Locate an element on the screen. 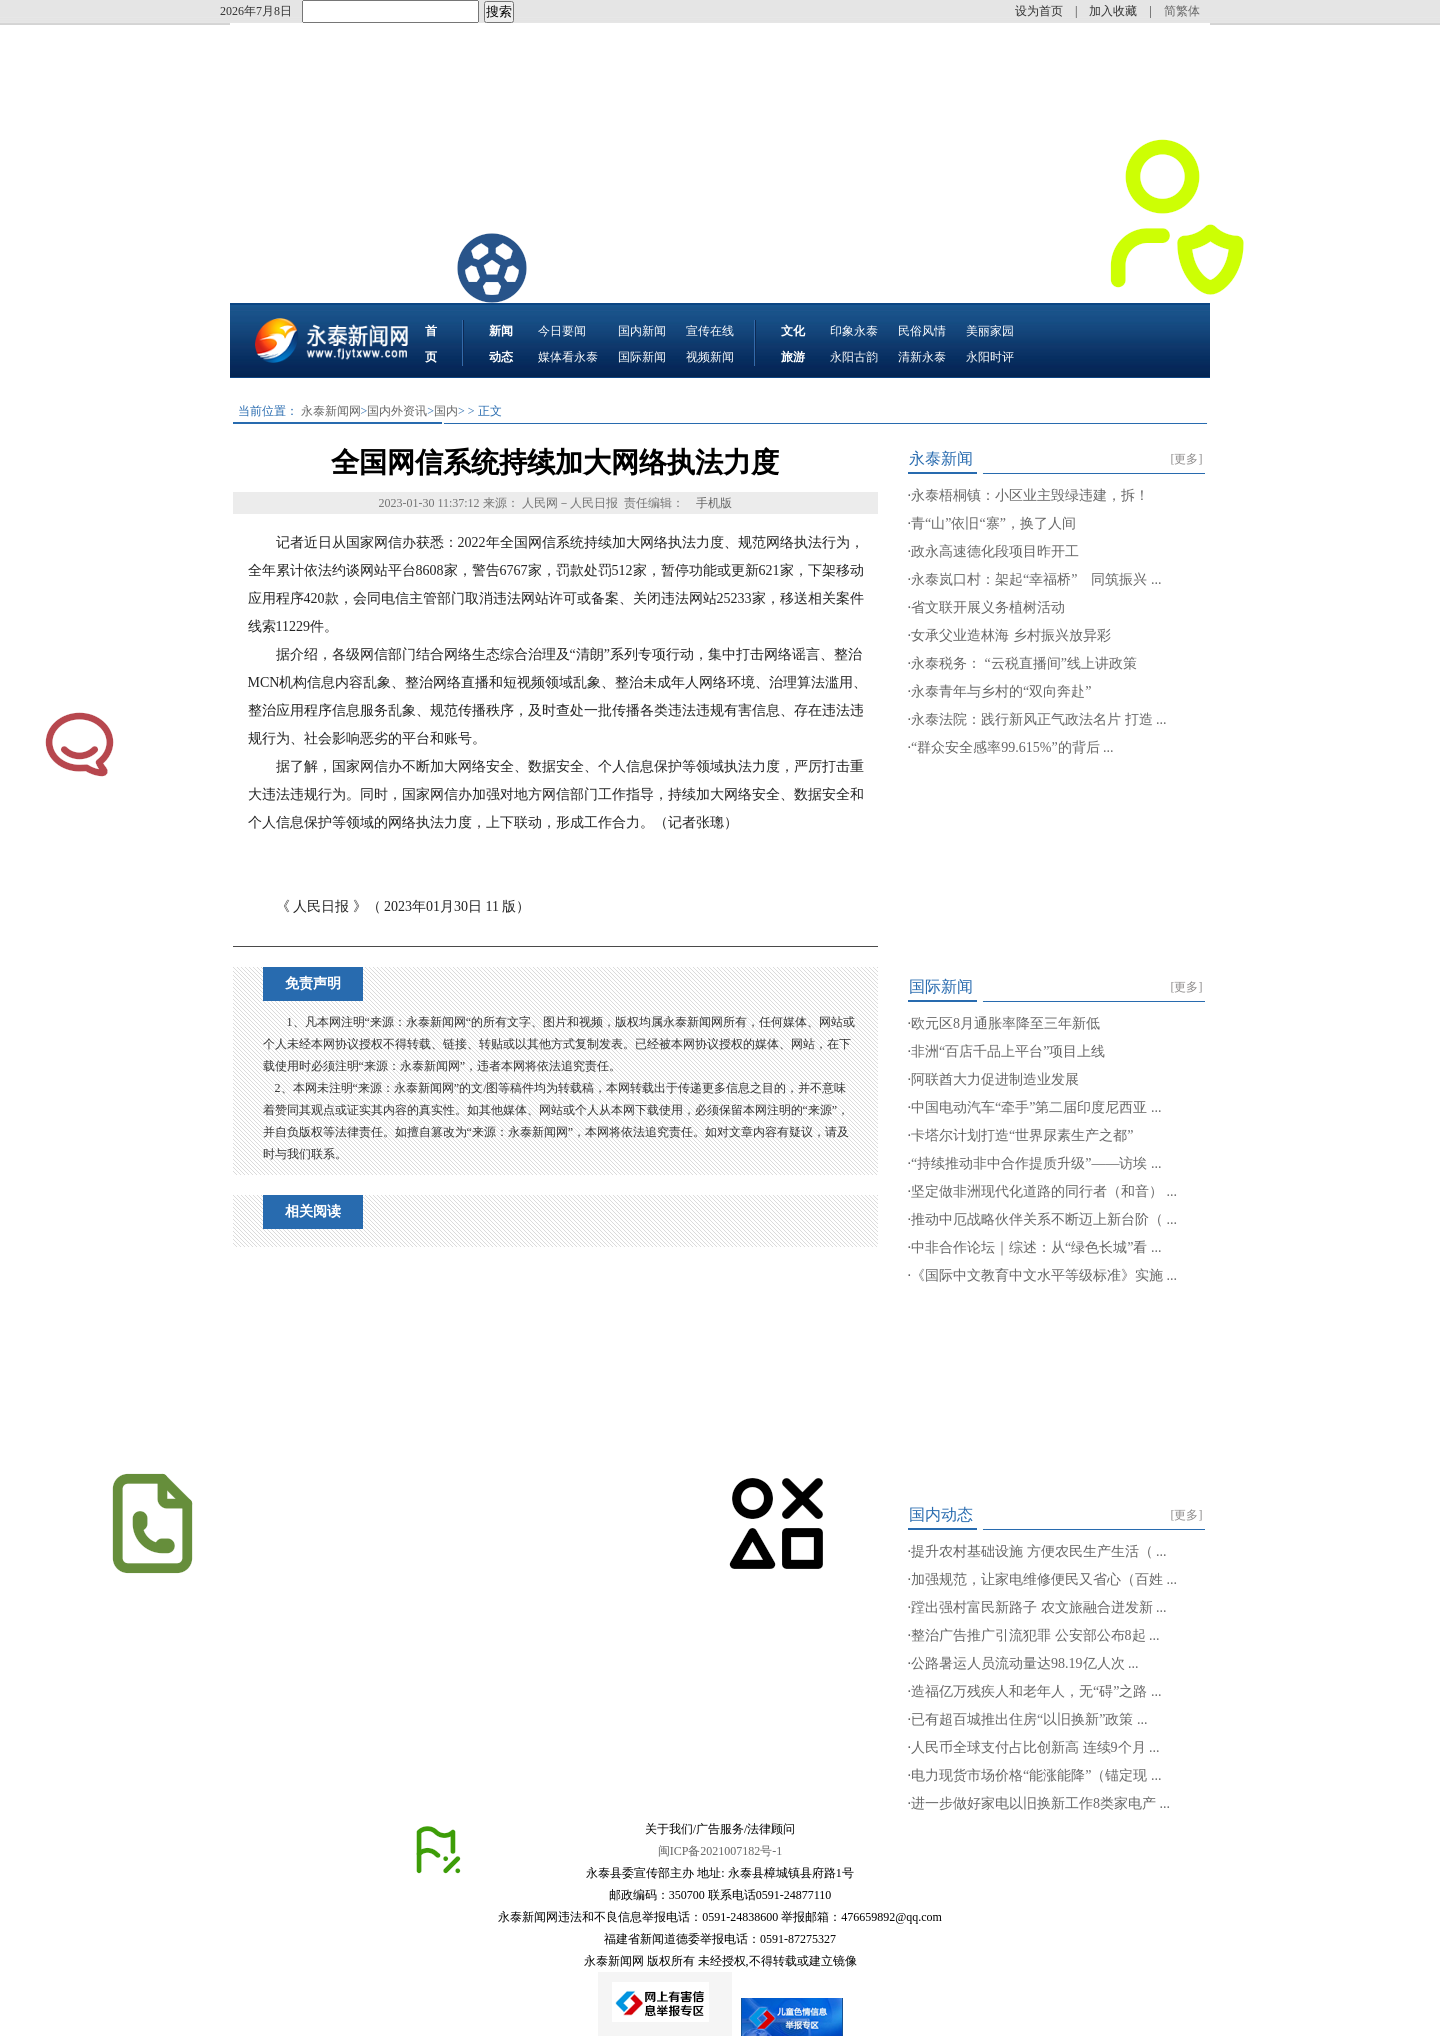  view or manage account security settings is located at coordinates (1162, 213).